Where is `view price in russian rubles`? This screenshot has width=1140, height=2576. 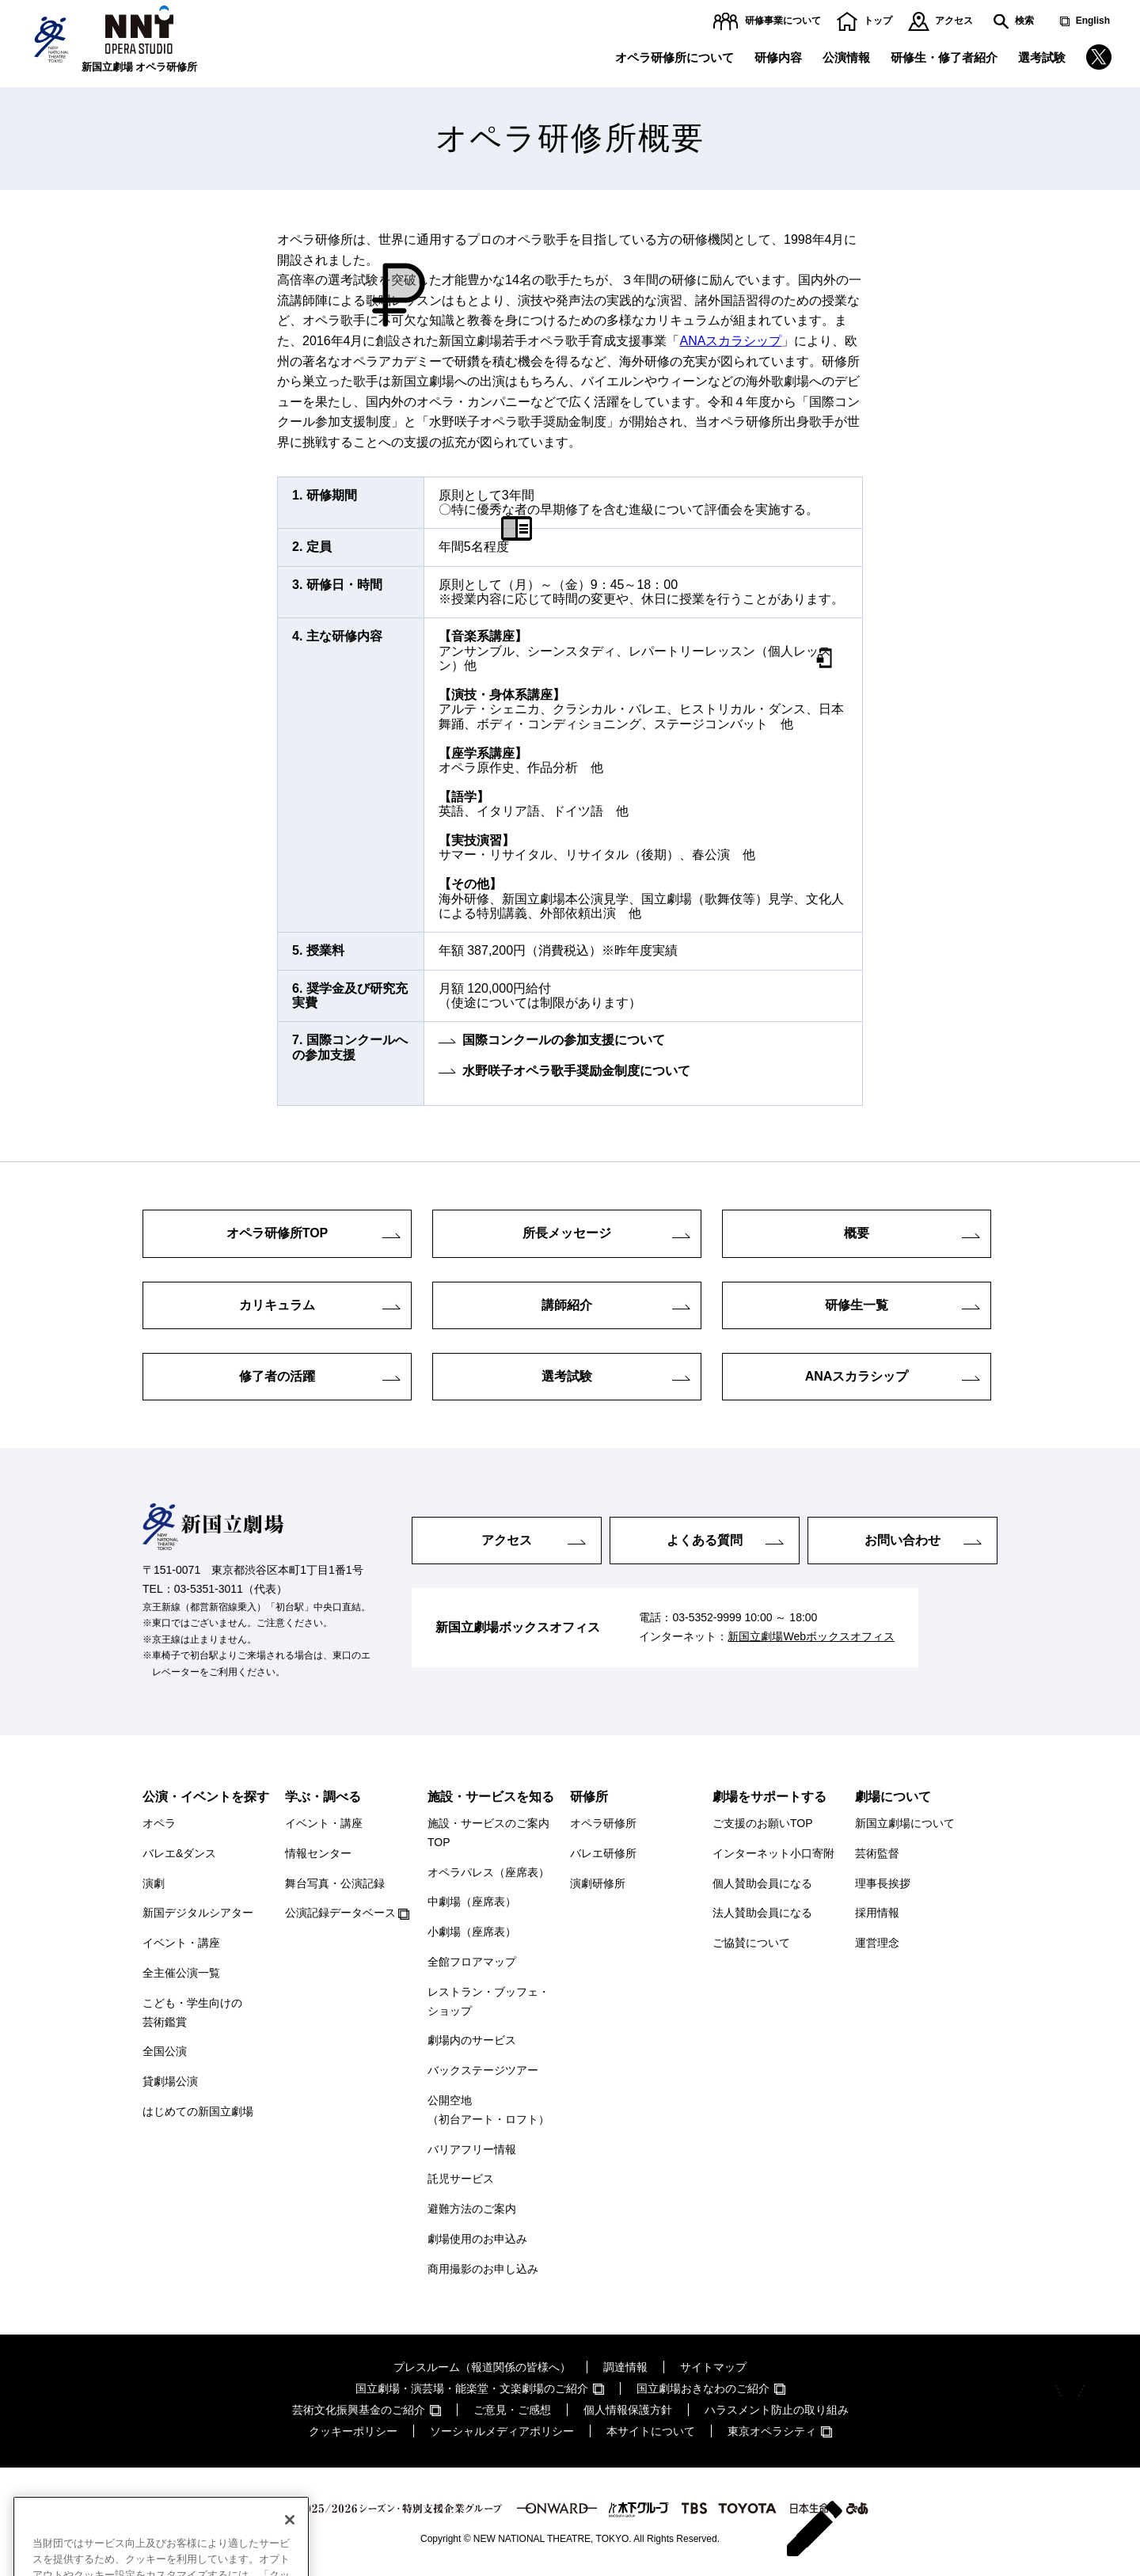 view price in russian rubles is located at coordinates (398, 294).